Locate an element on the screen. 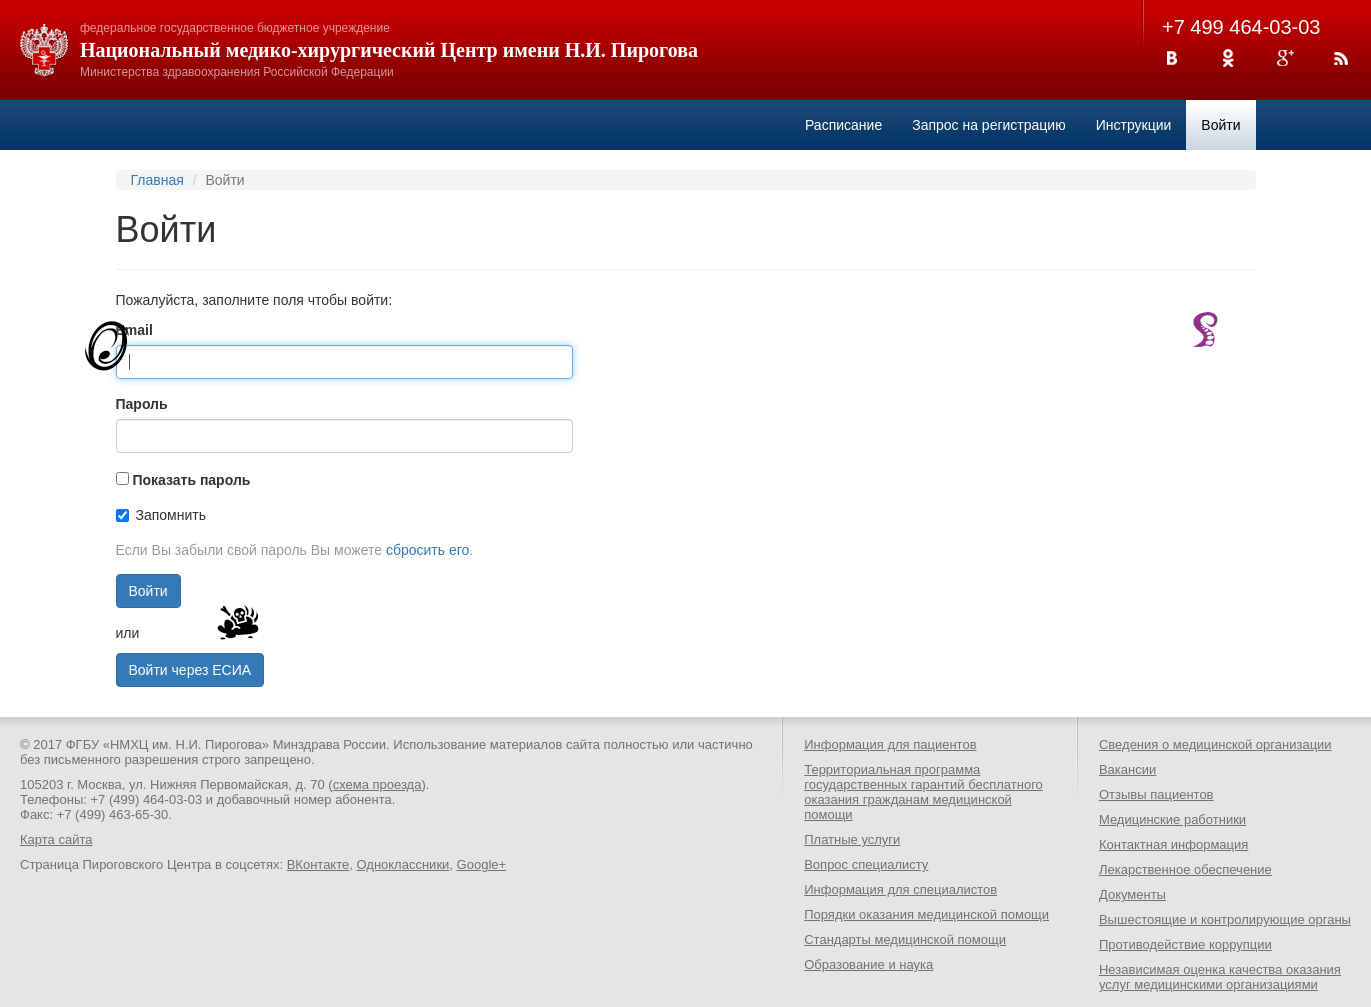  represents a sea creature or kraken enemy type is located at coordinates (1205, 330).